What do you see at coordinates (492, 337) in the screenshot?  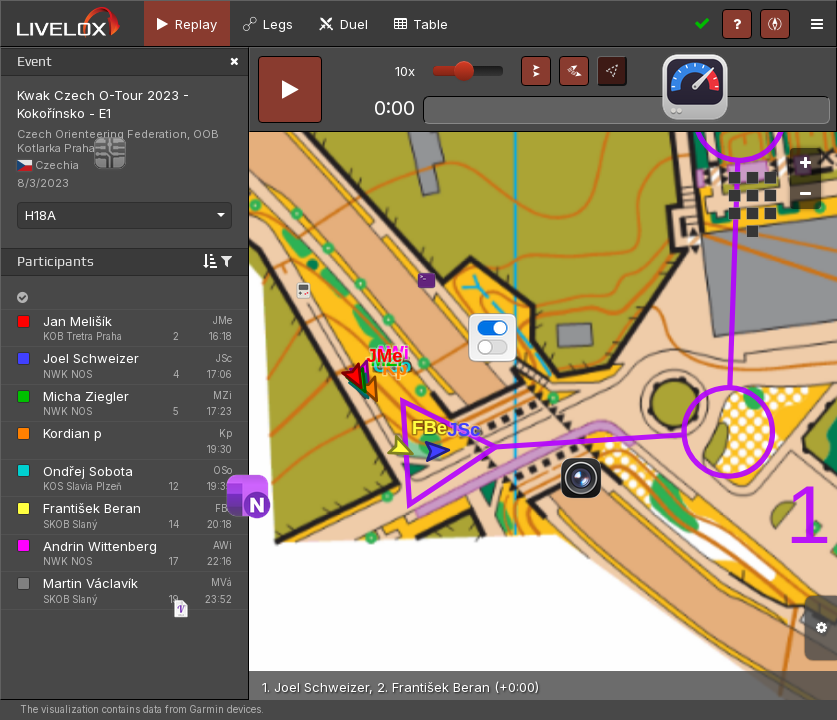 I see `open system tweaks or settings customization` at bounding box center [492, 337].